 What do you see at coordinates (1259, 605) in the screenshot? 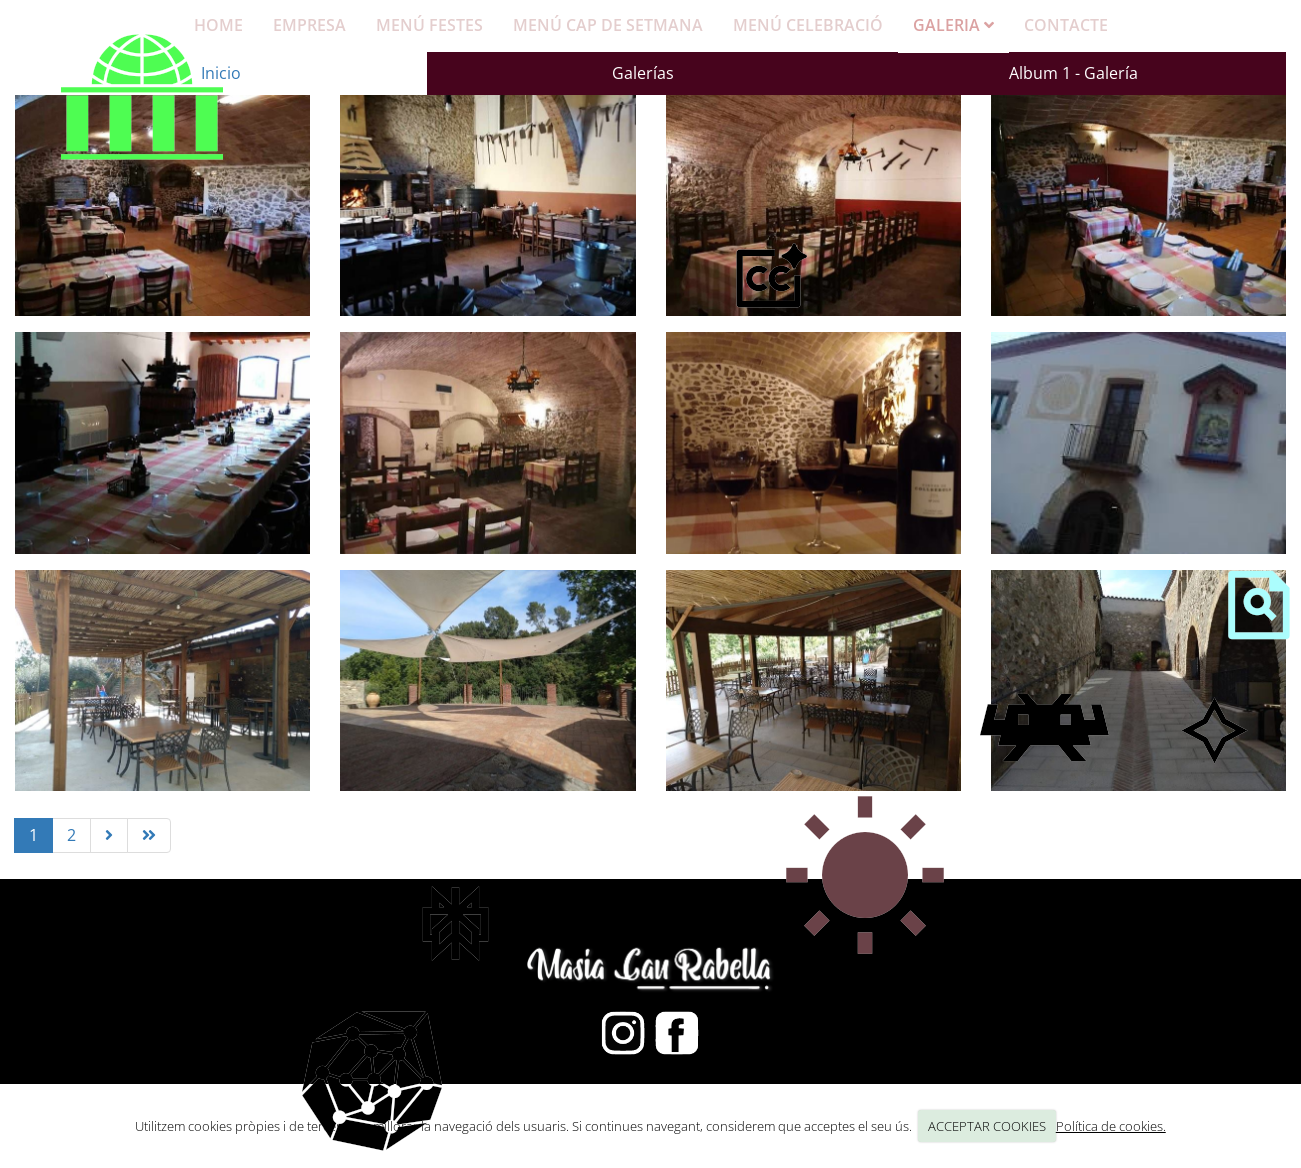
I see `search within a document` at bounding box center [1259, 605].